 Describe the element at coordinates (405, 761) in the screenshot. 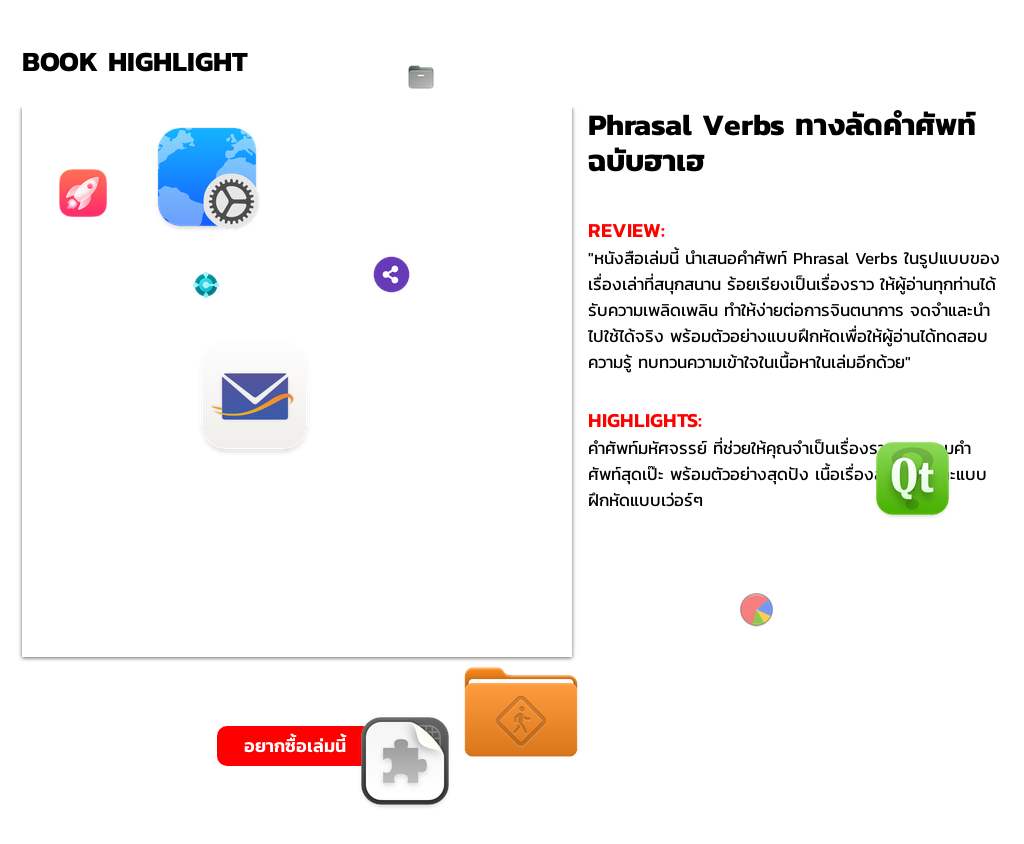

I see `open libreoffice templates` at that location.